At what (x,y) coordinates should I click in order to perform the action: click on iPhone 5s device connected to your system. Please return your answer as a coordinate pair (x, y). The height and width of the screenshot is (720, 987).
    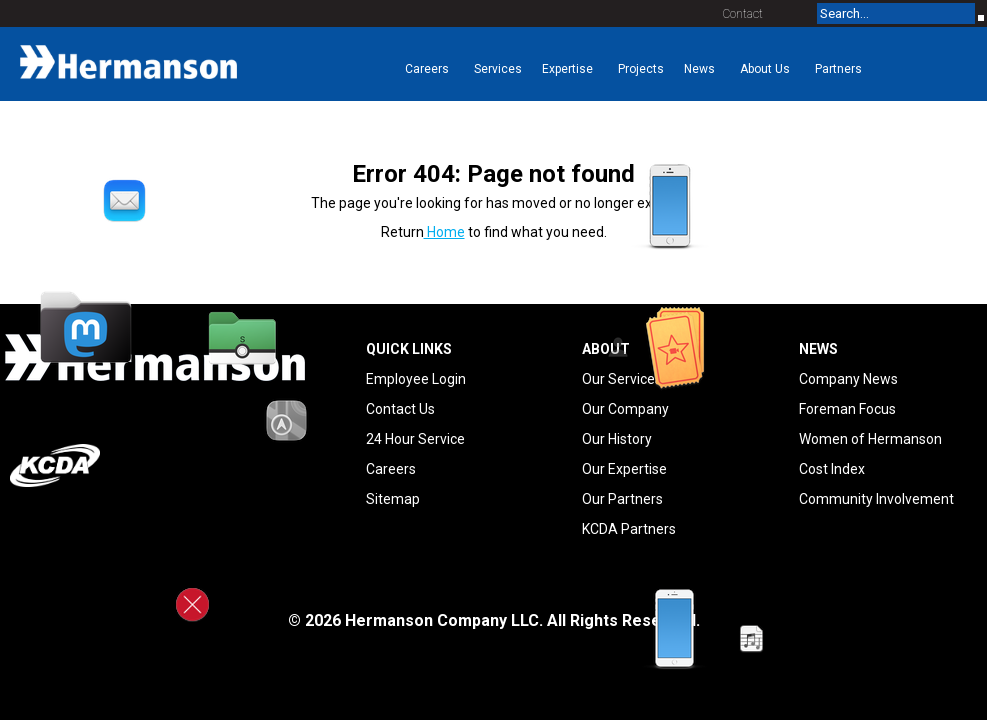
    Looking at the image, I should click on (670, 207).